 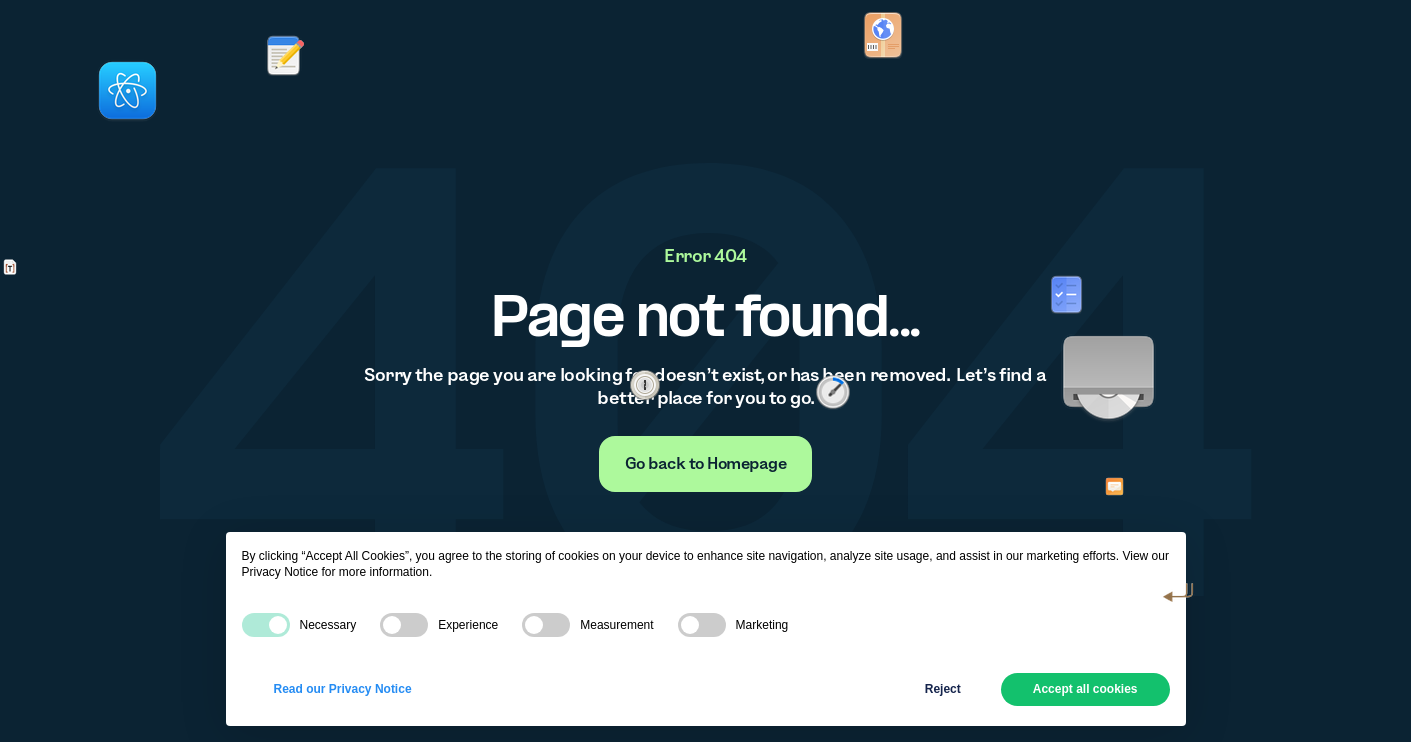 I want to click on updating package cache from remote repositories, so click(x=883, y=35).